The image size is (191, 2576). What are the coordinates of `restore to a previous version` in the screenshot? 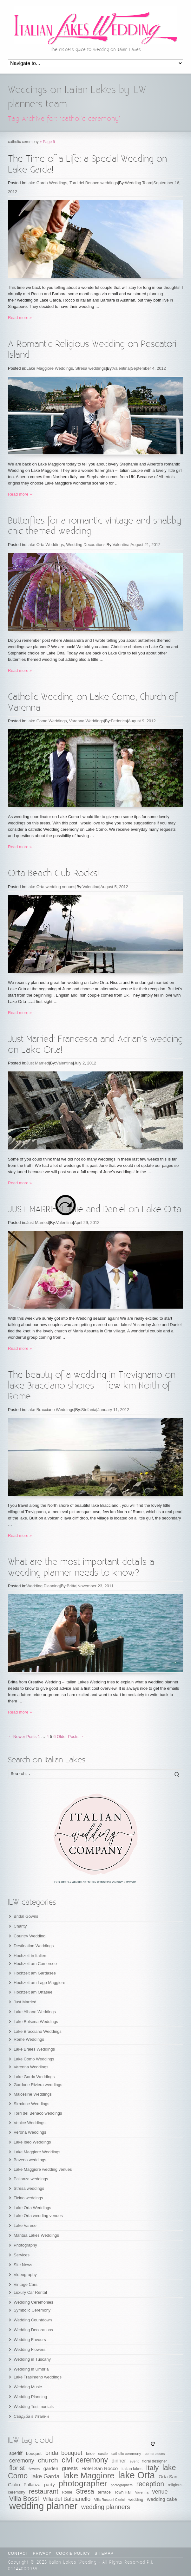 It's located at (153, 2444).